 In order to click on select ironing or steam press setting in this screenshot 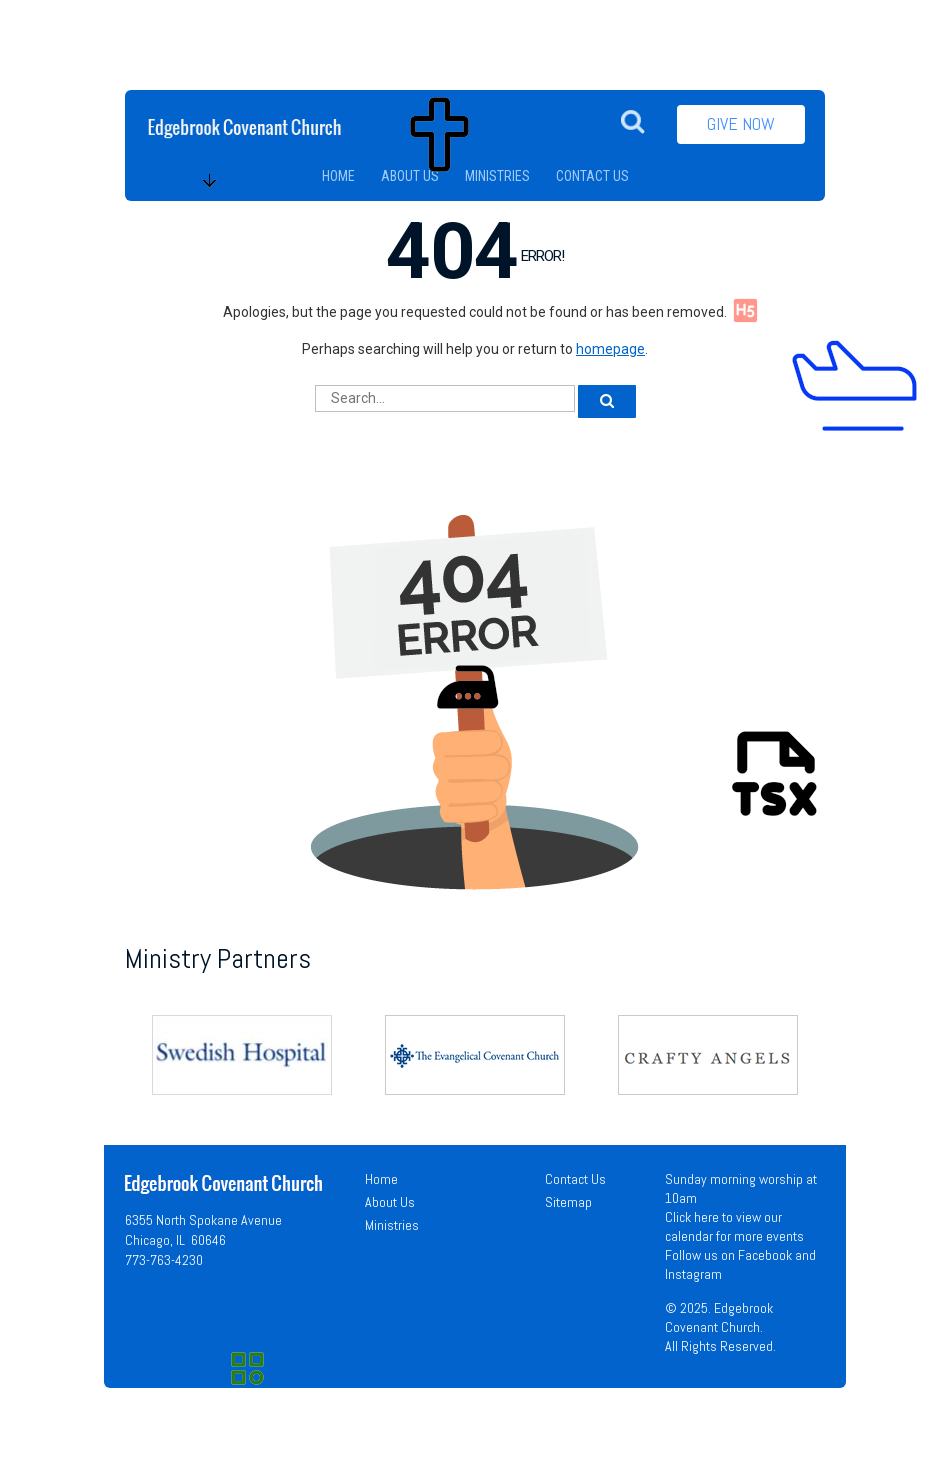, I will do `click(468, 687)`.